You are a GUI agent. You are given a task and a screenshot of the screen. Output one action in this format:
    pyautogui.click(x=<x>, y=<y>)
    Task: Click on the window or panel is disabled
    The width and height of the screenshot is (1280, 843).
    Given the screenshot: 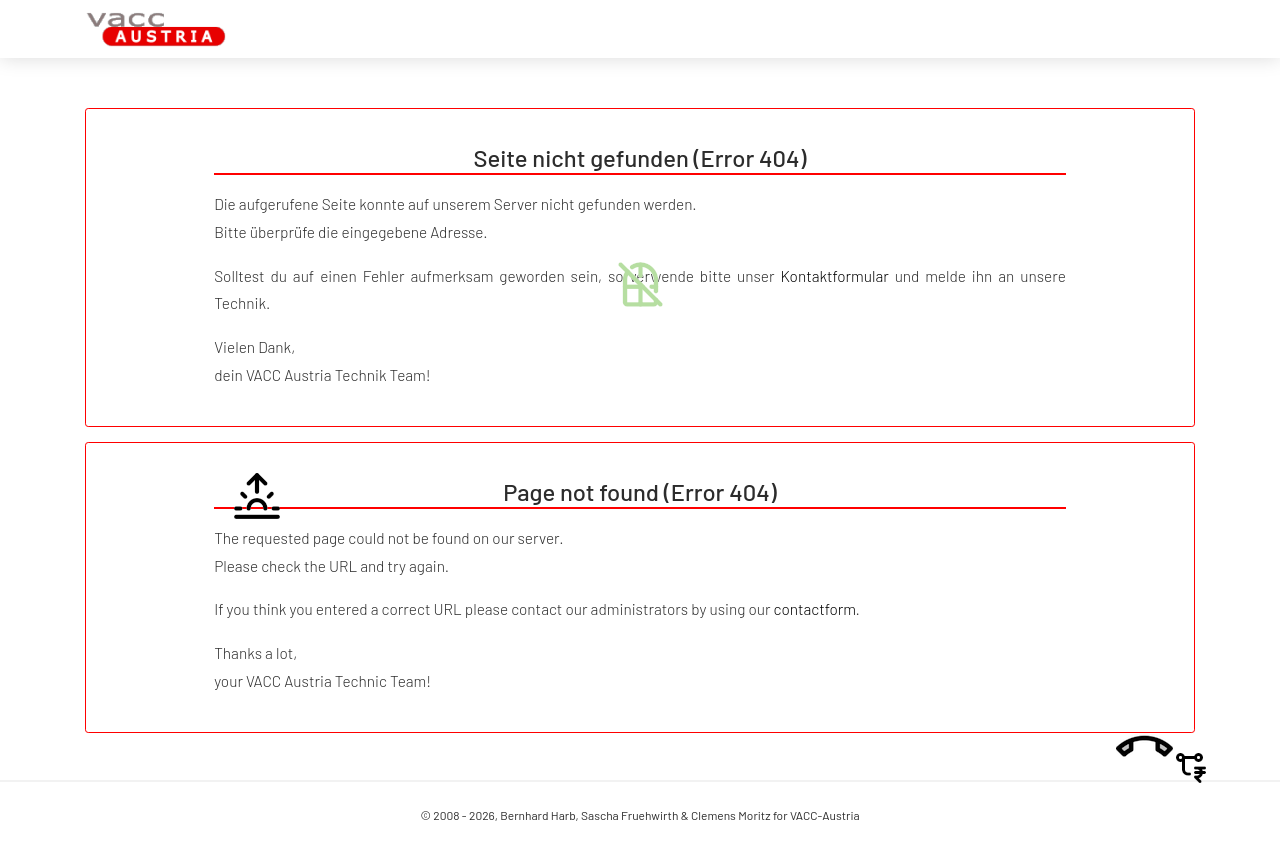 What is the action you would take?
    pyautogui.click(x=640, y=284)
    